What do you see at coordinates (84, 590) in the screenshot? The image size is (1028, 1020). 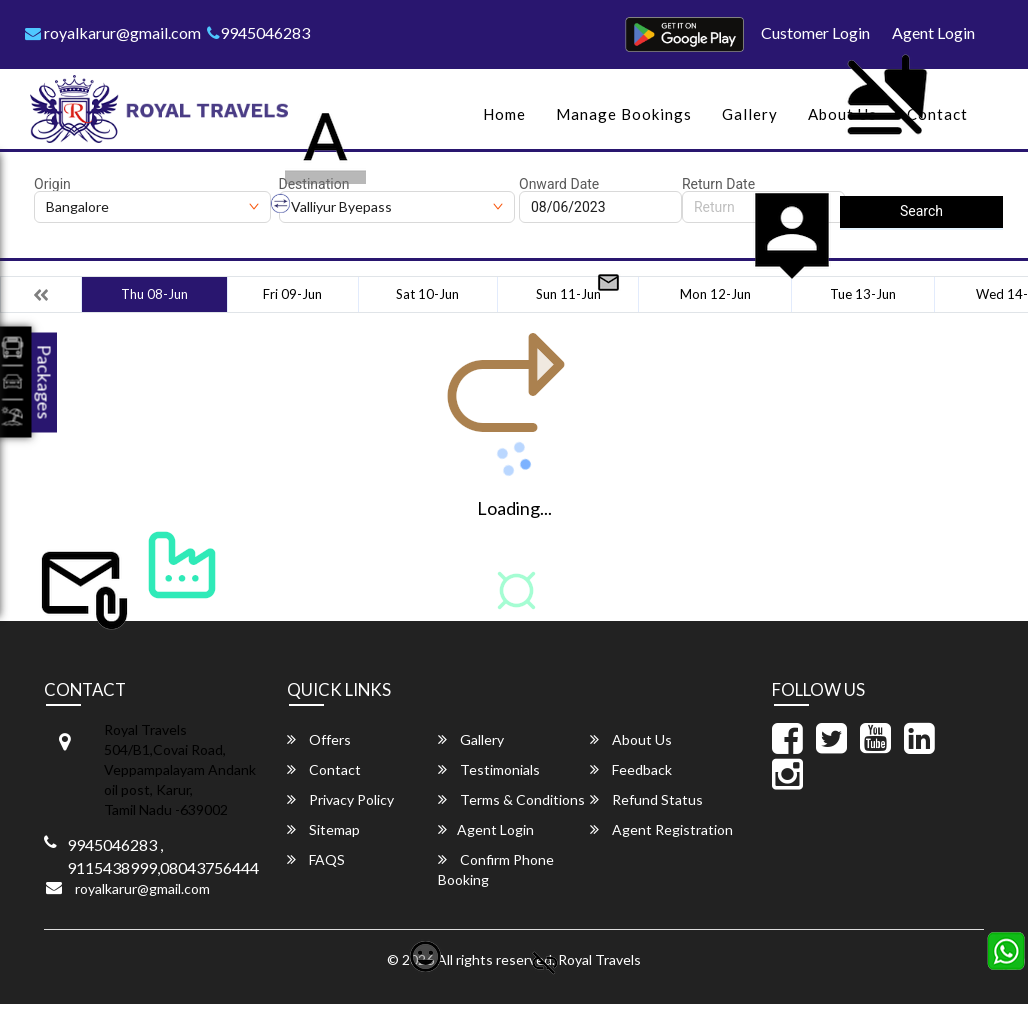 I see `attach a file to an email` at bounding box center [84, 590].